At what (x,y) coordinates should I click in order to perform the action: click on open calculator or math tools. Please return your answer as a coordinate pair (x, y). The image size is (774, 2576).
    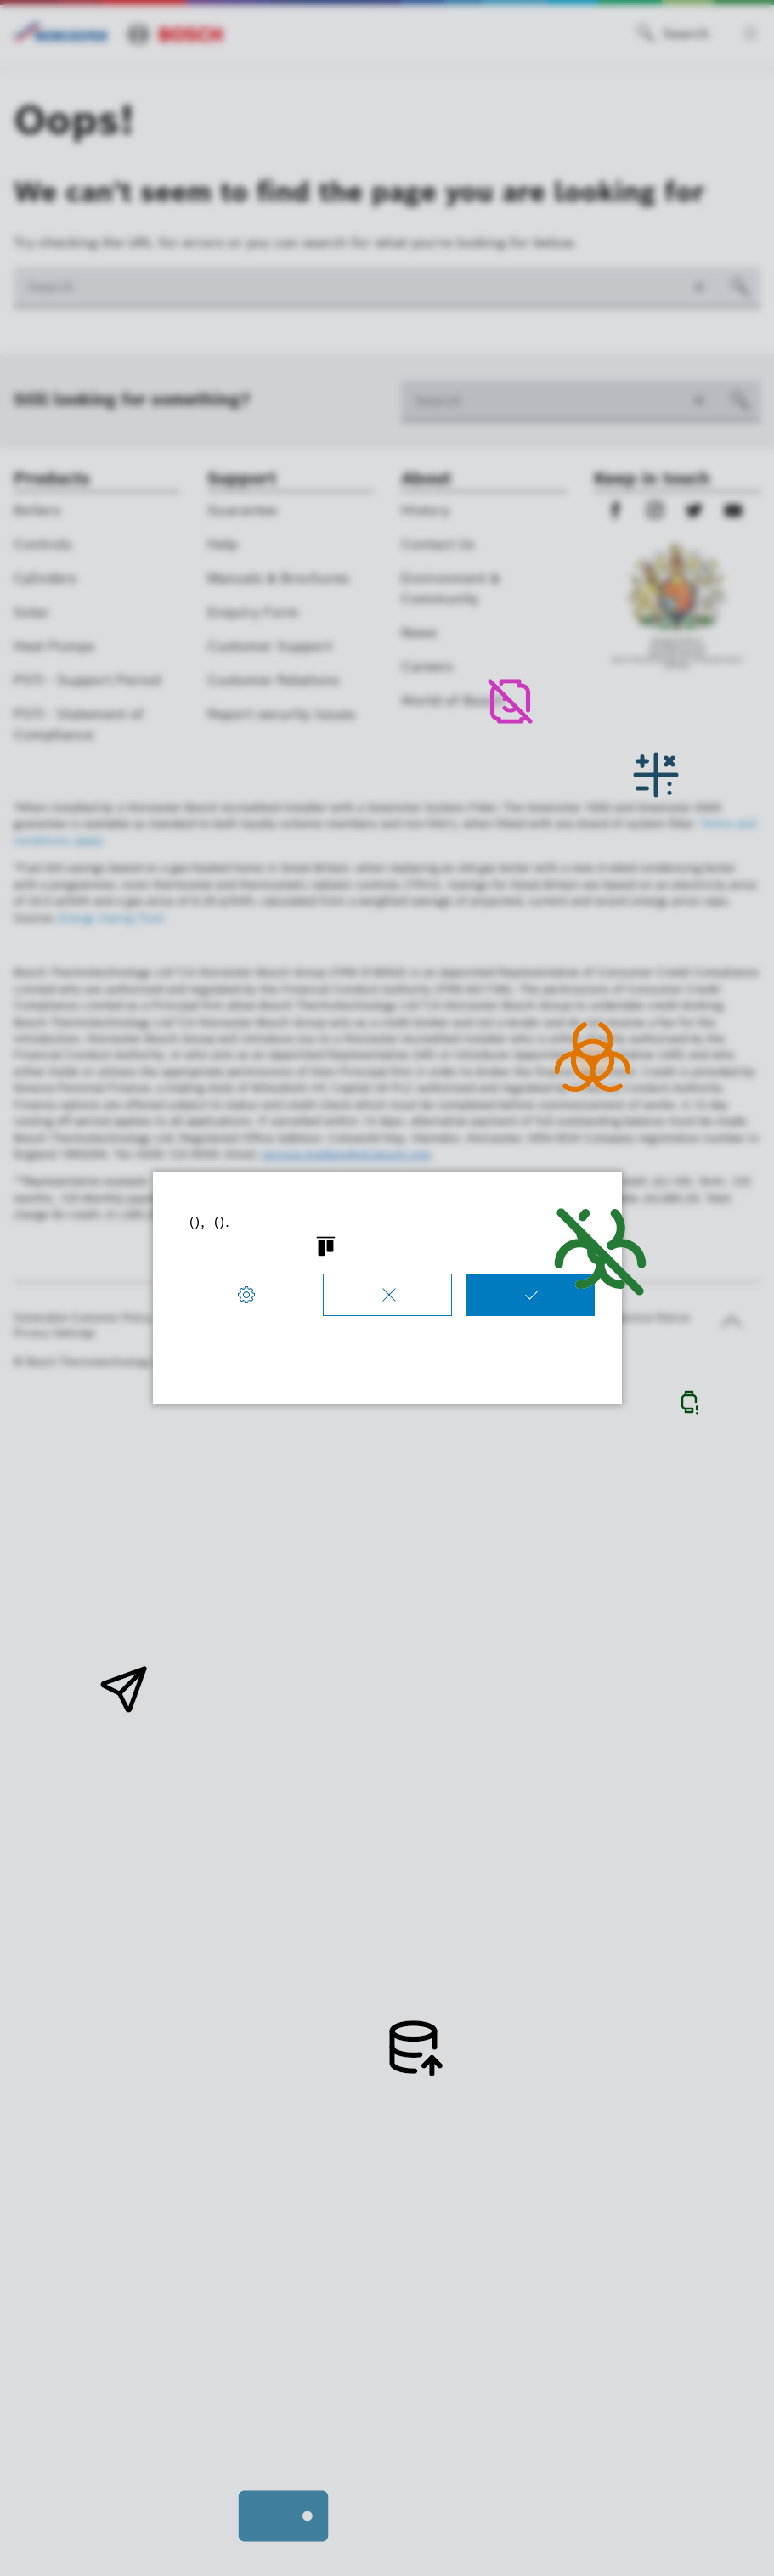
    Looking at the image, I should click on (656, 775).